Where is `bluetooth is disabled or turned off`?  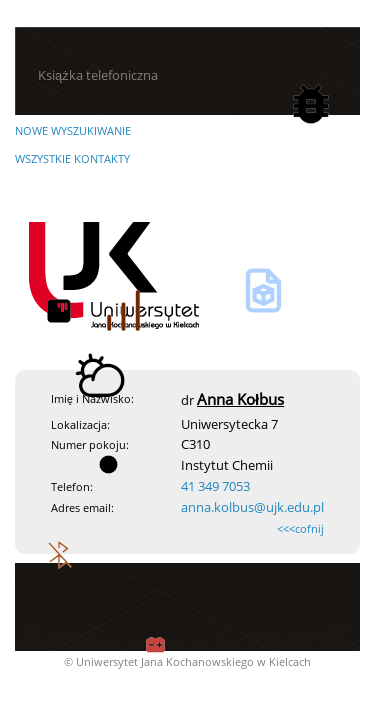 bluetooth is disabled or turned off is located at coordinates (59, 555).